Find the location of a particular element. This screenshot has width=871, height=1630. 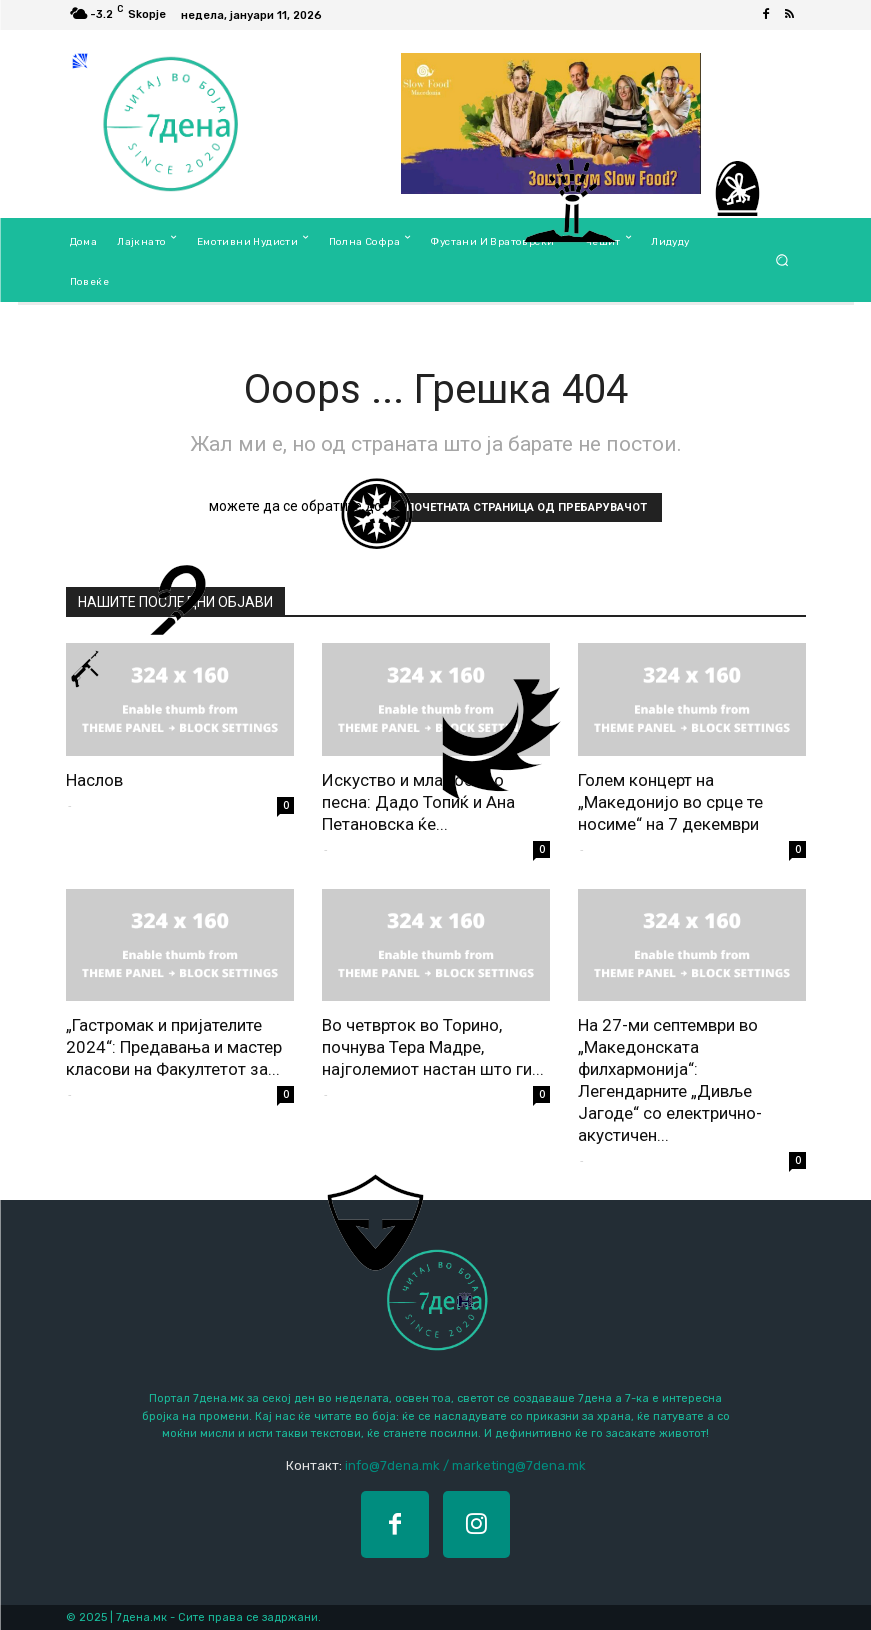

indicates armor or defense has been reduced is located at coordinates (375, 1222).